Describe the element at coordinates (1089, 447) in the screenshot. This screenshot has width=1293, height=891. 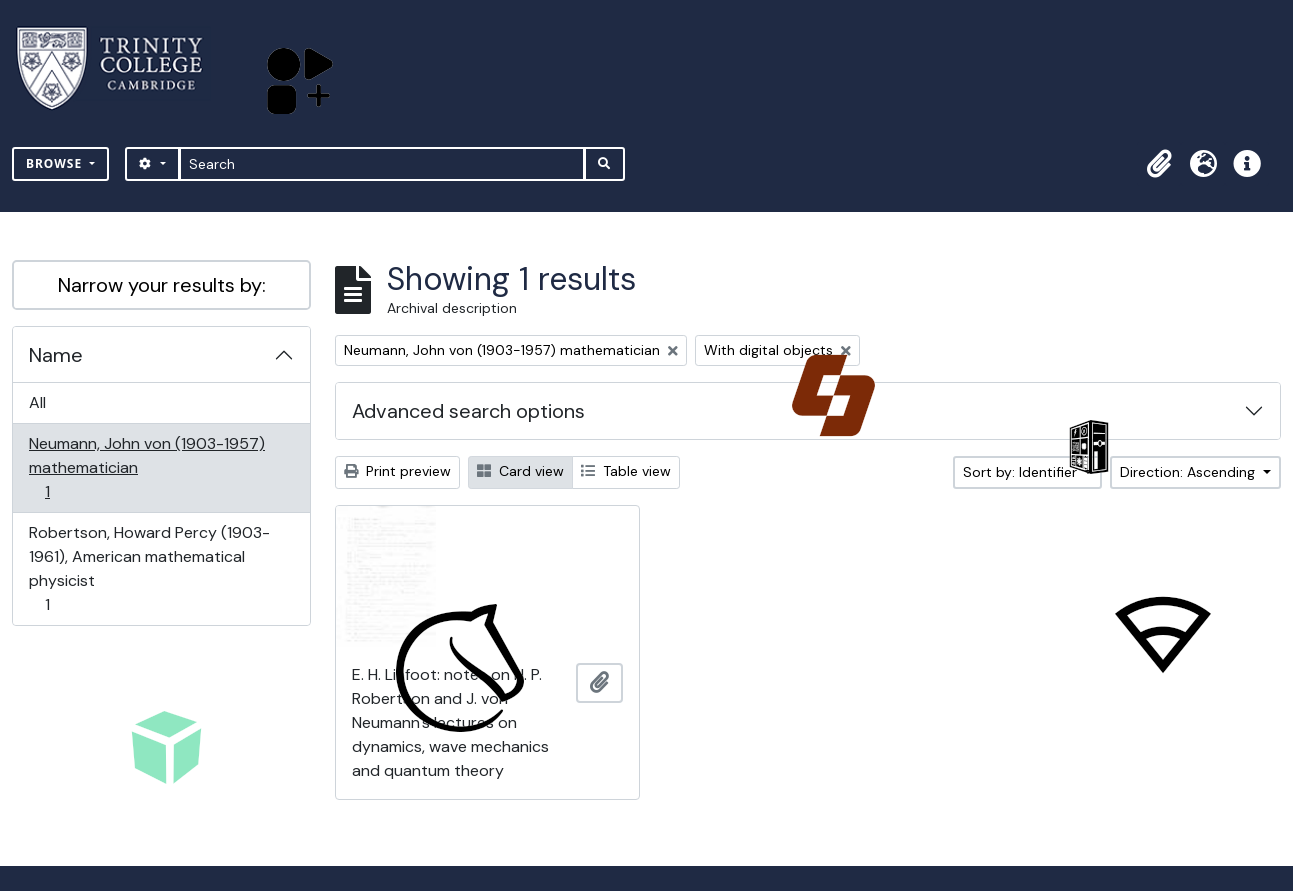
I see `visit PCGamingWiki website` at that location.